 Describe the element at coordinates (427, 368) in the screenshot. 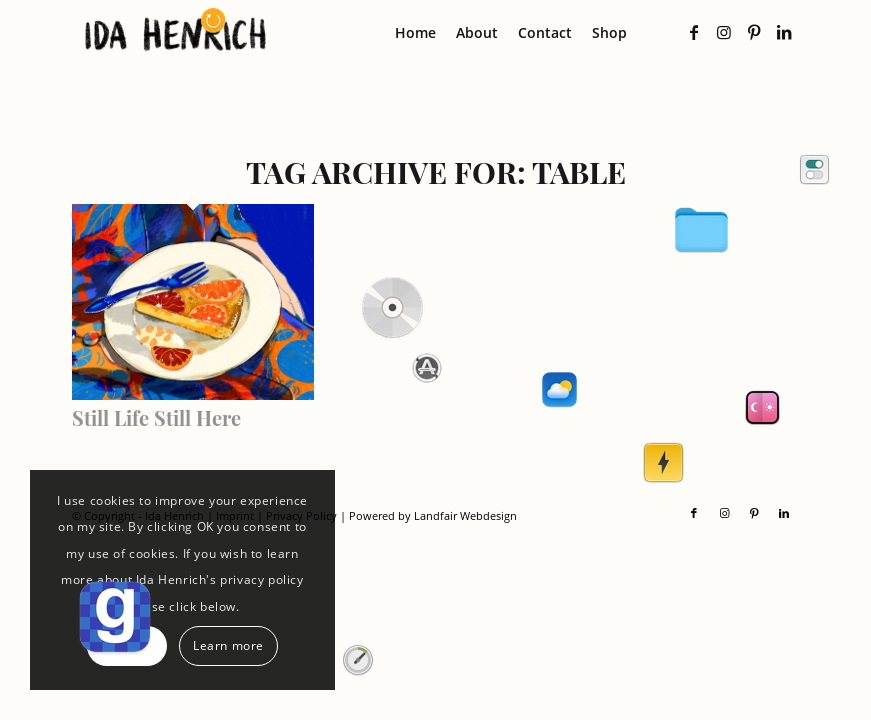

I see `open the software update manager` at that location.